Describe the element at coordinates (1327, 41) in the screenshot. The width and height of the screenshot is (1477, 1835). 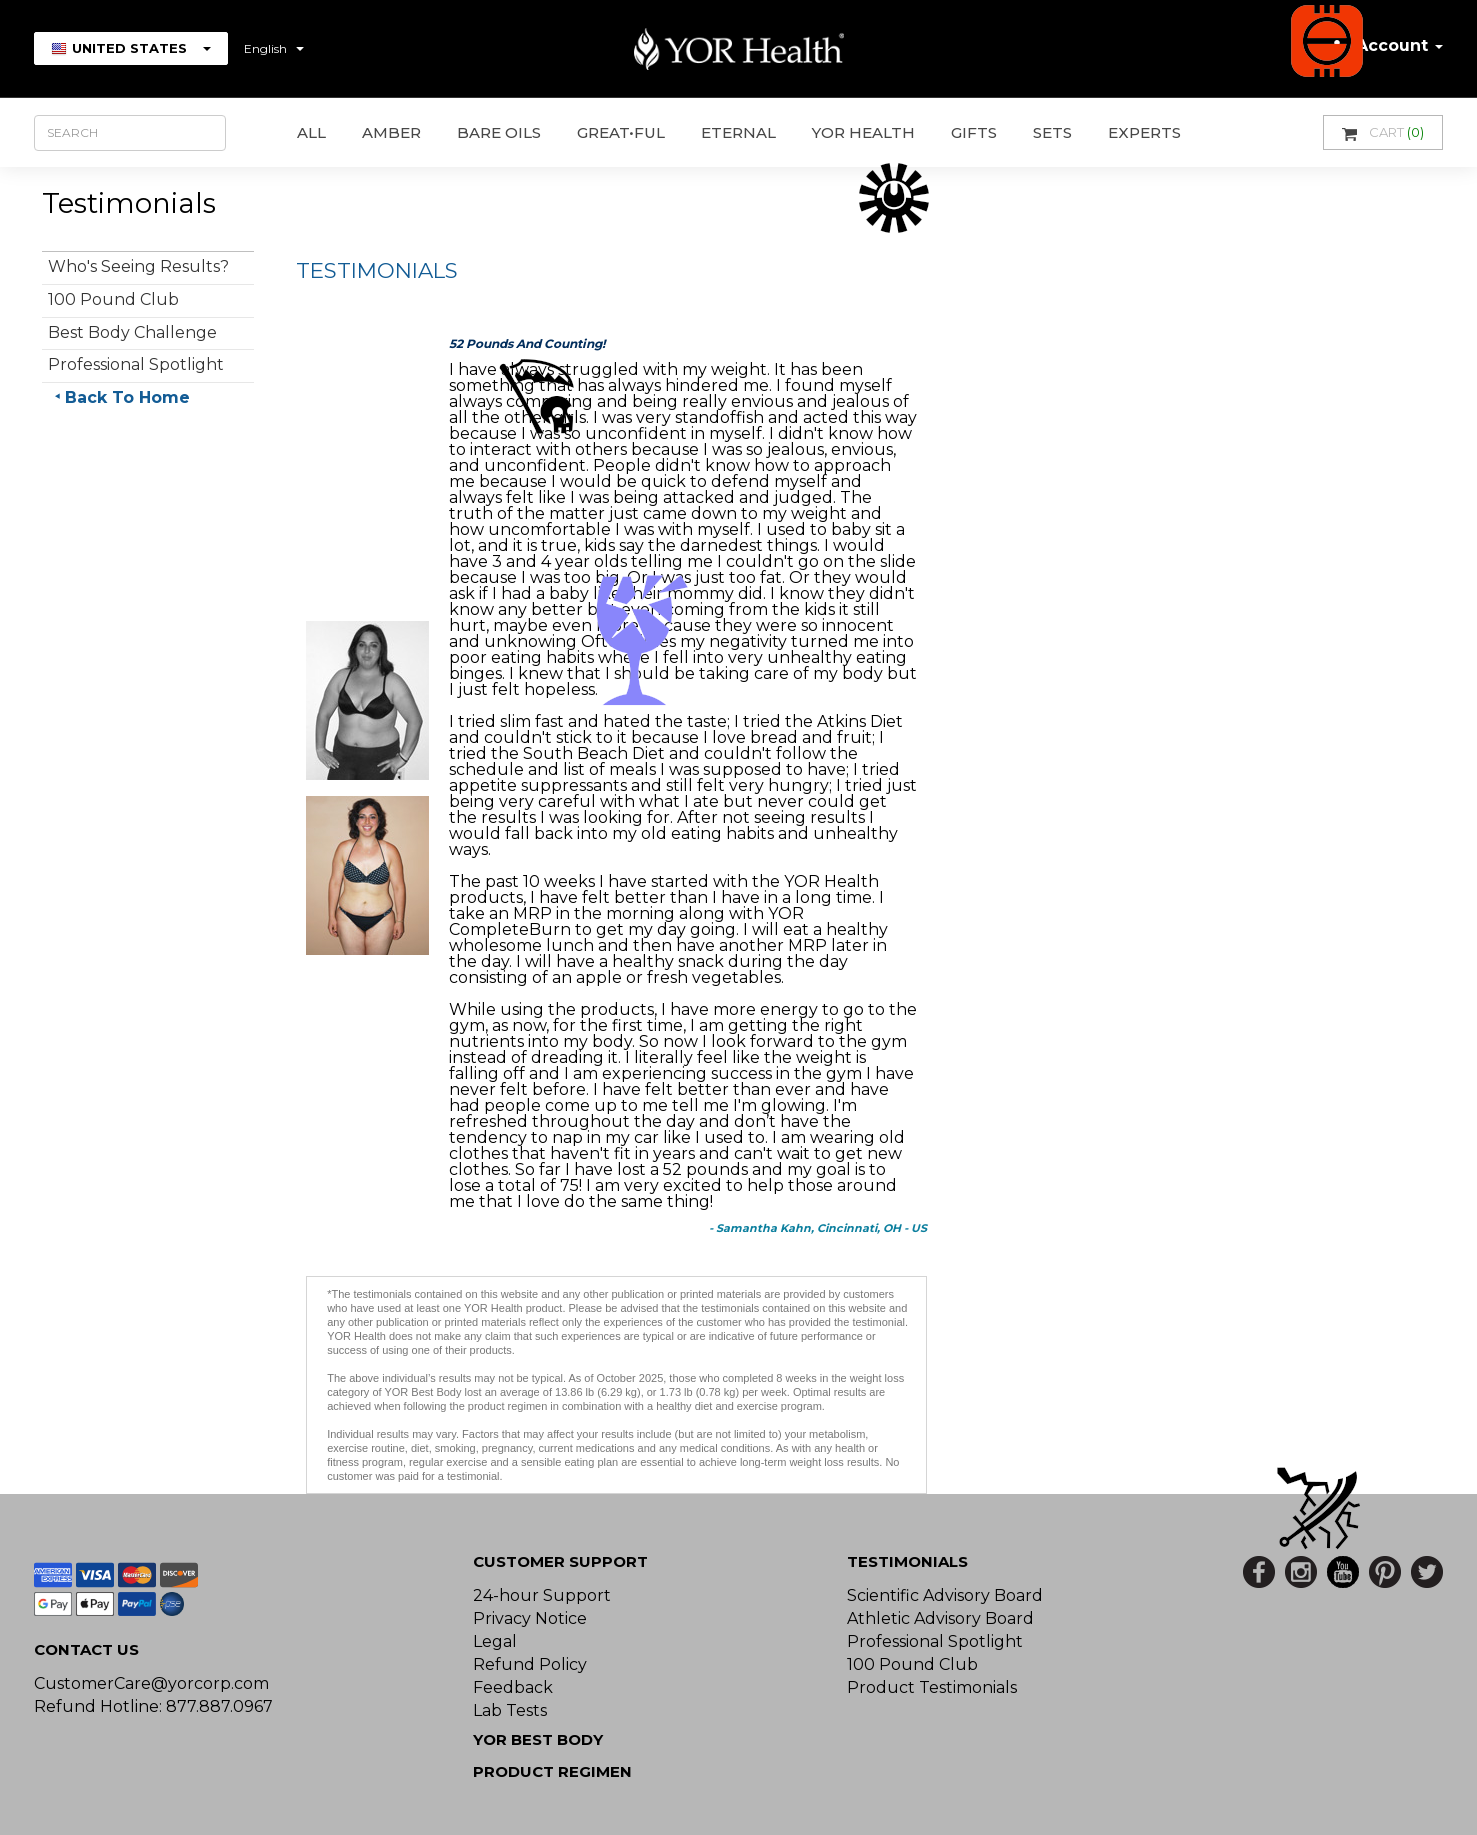
I see `represents a microchip or processor component` at that location.